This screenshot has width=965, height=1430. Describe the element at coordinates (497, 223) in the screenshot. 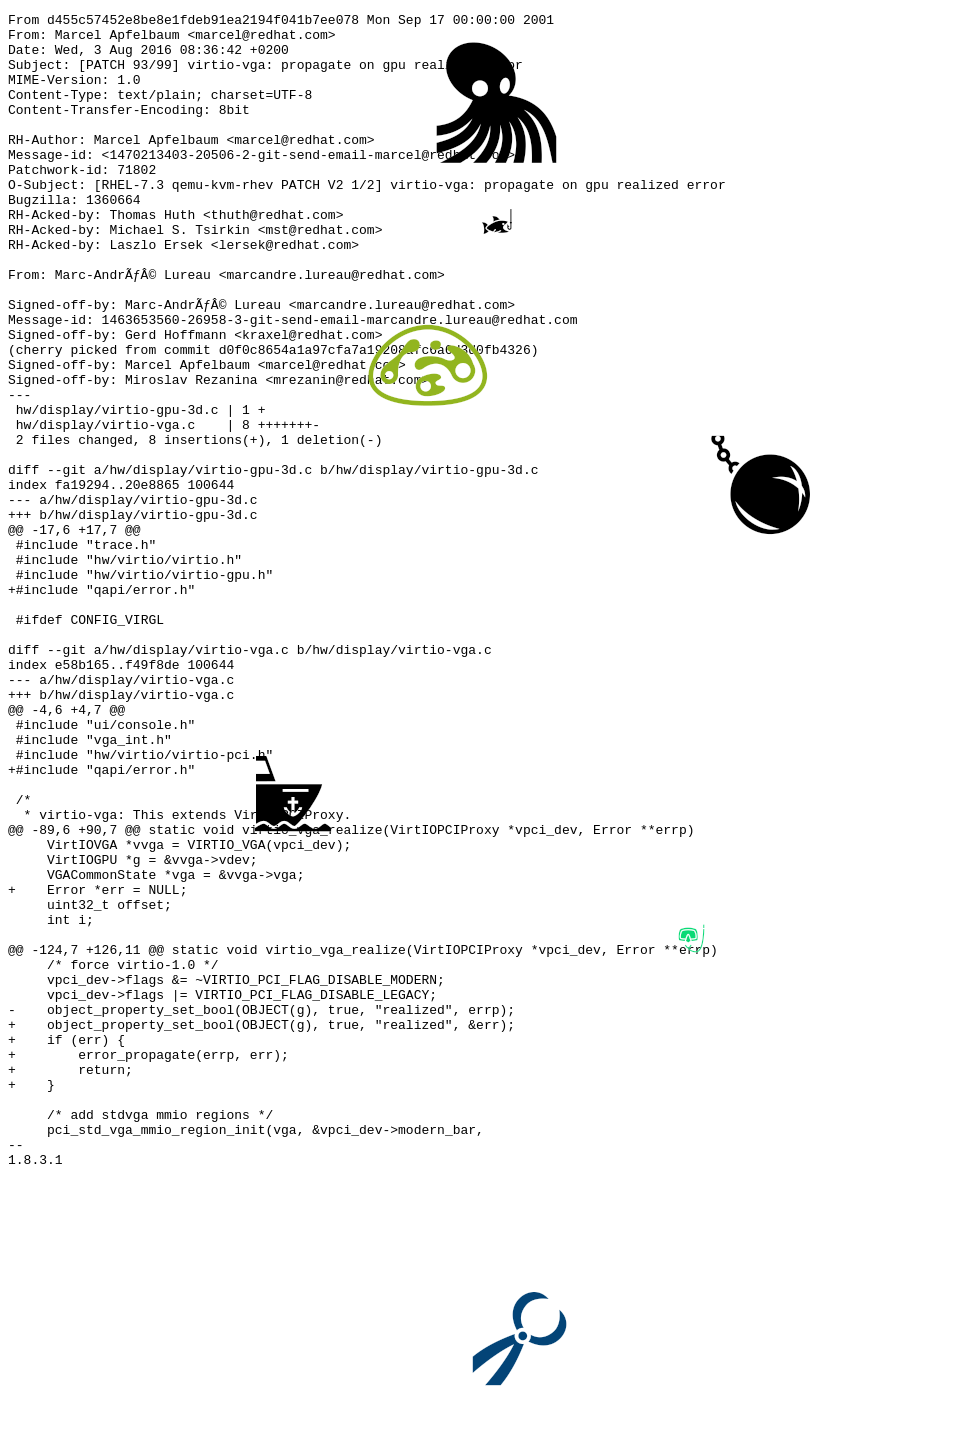

I see `access fishing mini-game or activity` at that location.